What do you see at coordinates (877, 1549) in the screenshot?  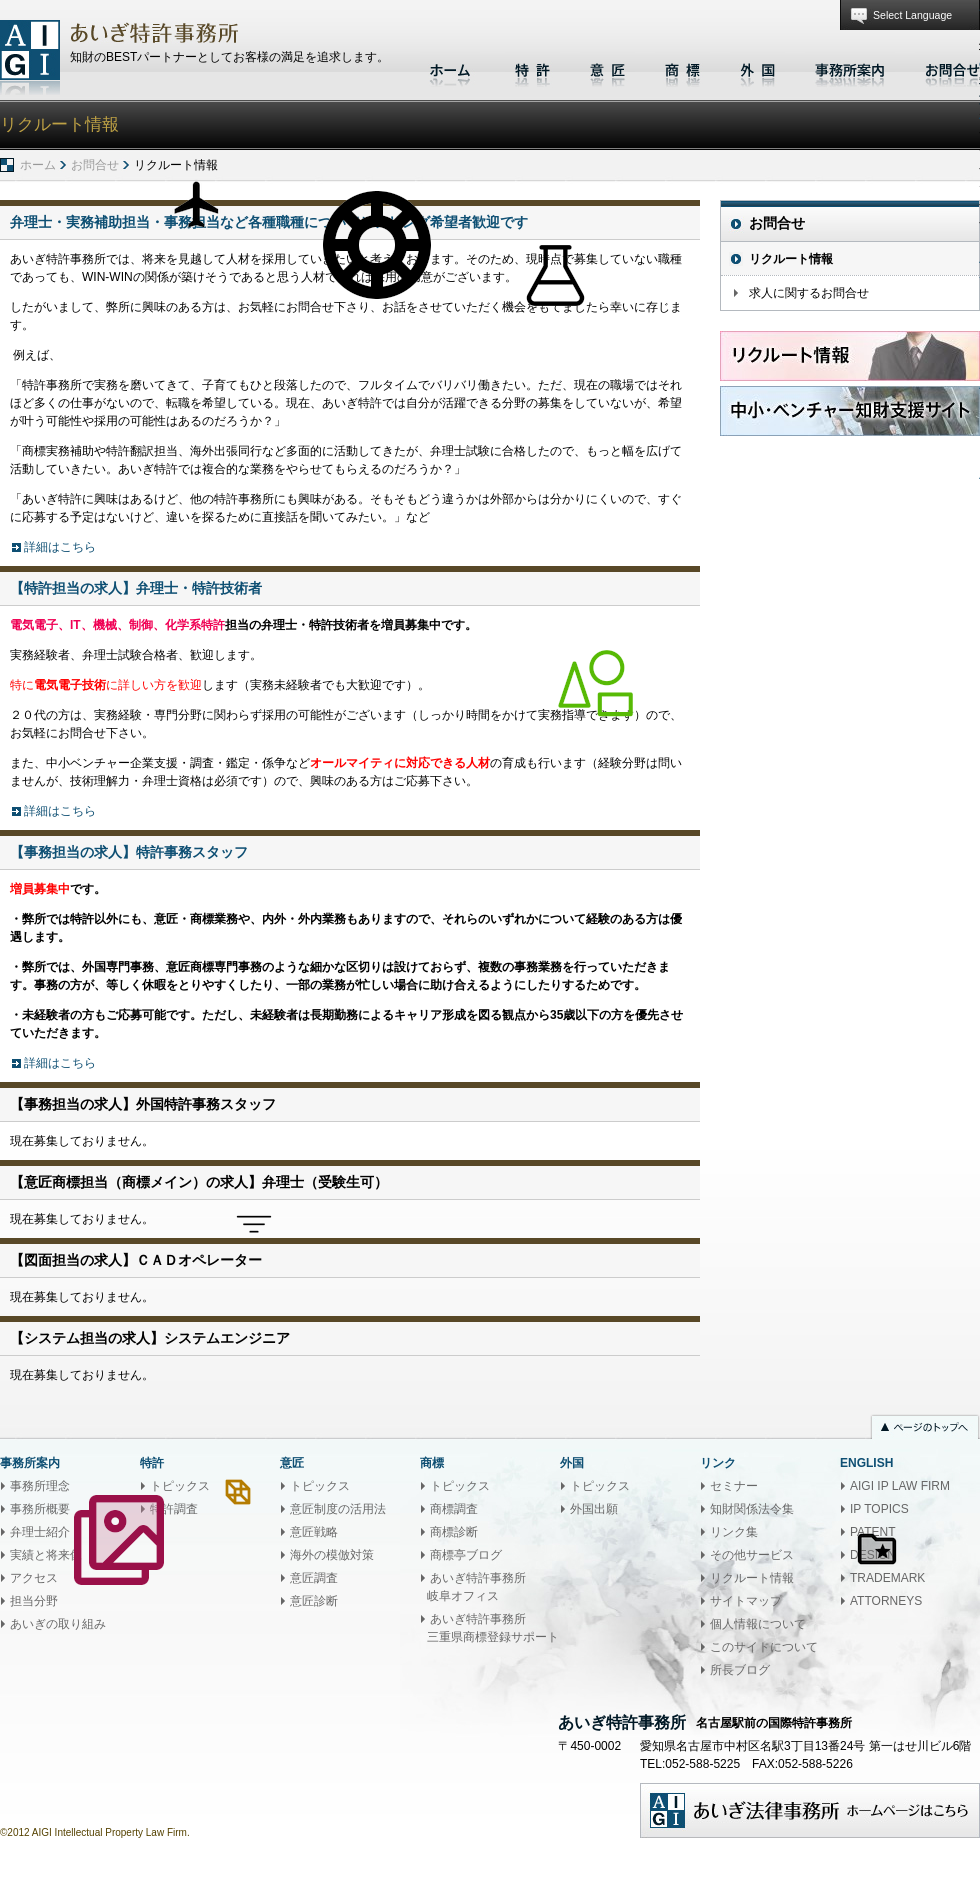 I see `access starred or favorite folders` at bounding box center [877, 1549].